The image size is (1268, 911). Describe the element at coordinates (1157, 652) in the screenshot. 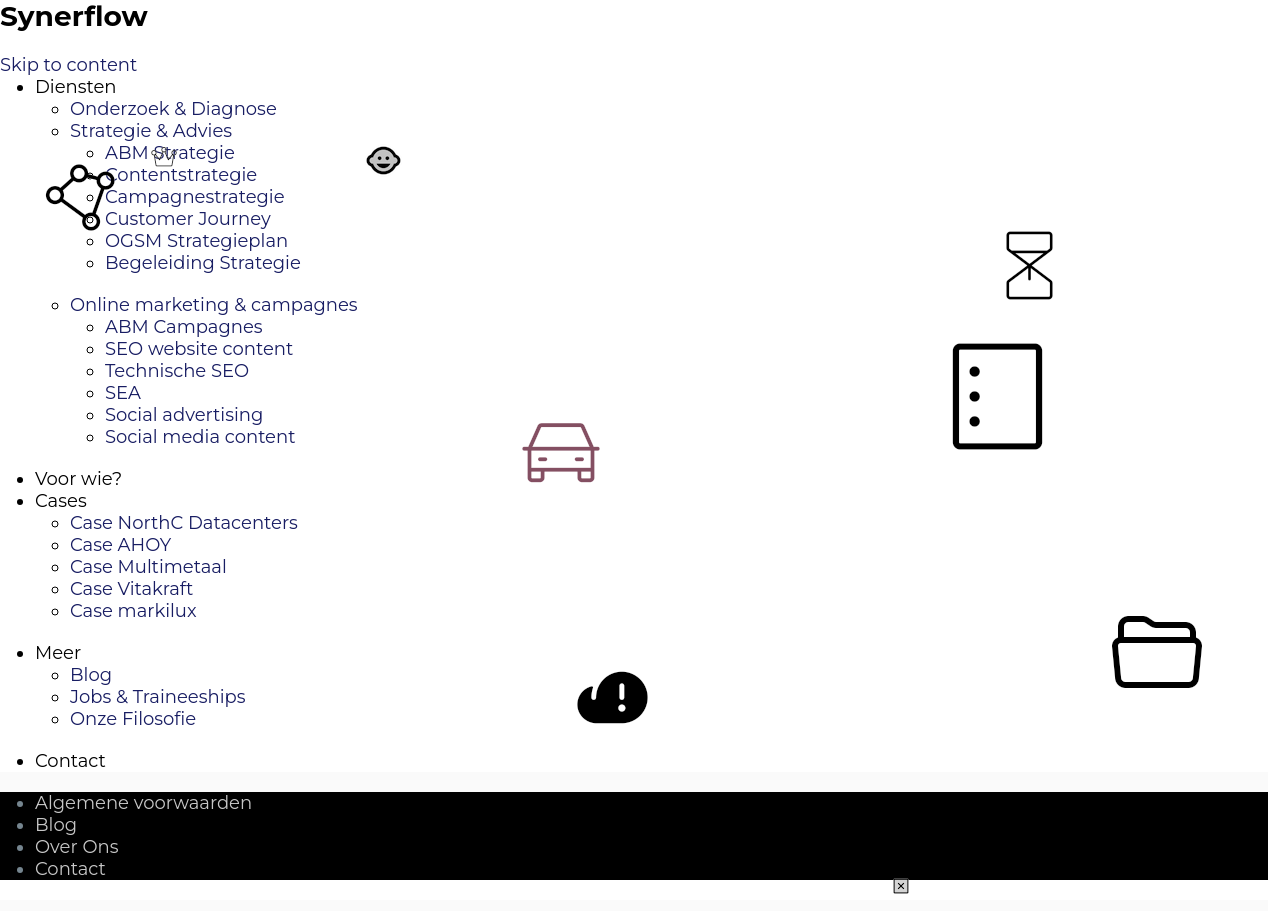

I see `open folder to view contents` at that location.